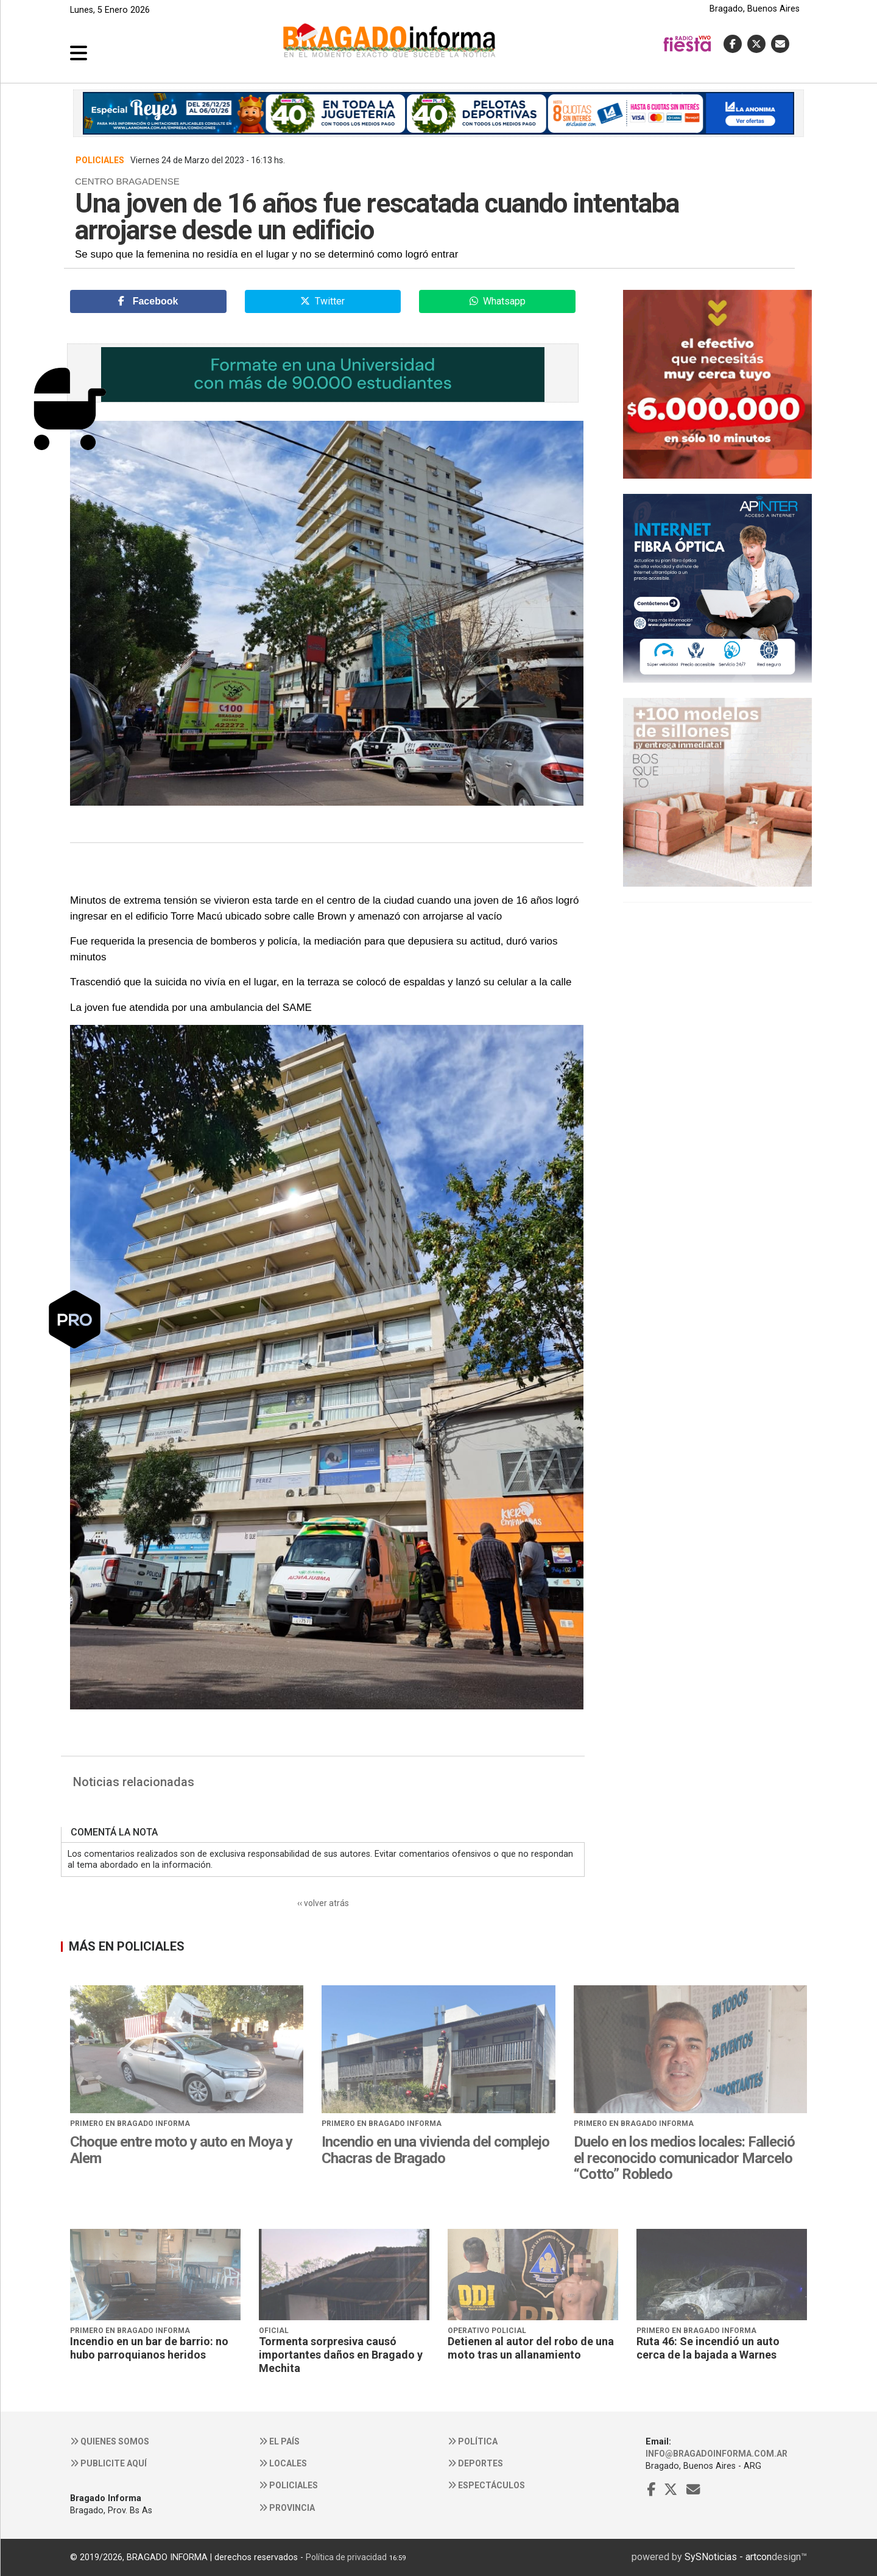  What do you see at coordinates (65, 409) in the screenshot?
I see `access baby or parenting-related features` at bounding box center [65, 409].